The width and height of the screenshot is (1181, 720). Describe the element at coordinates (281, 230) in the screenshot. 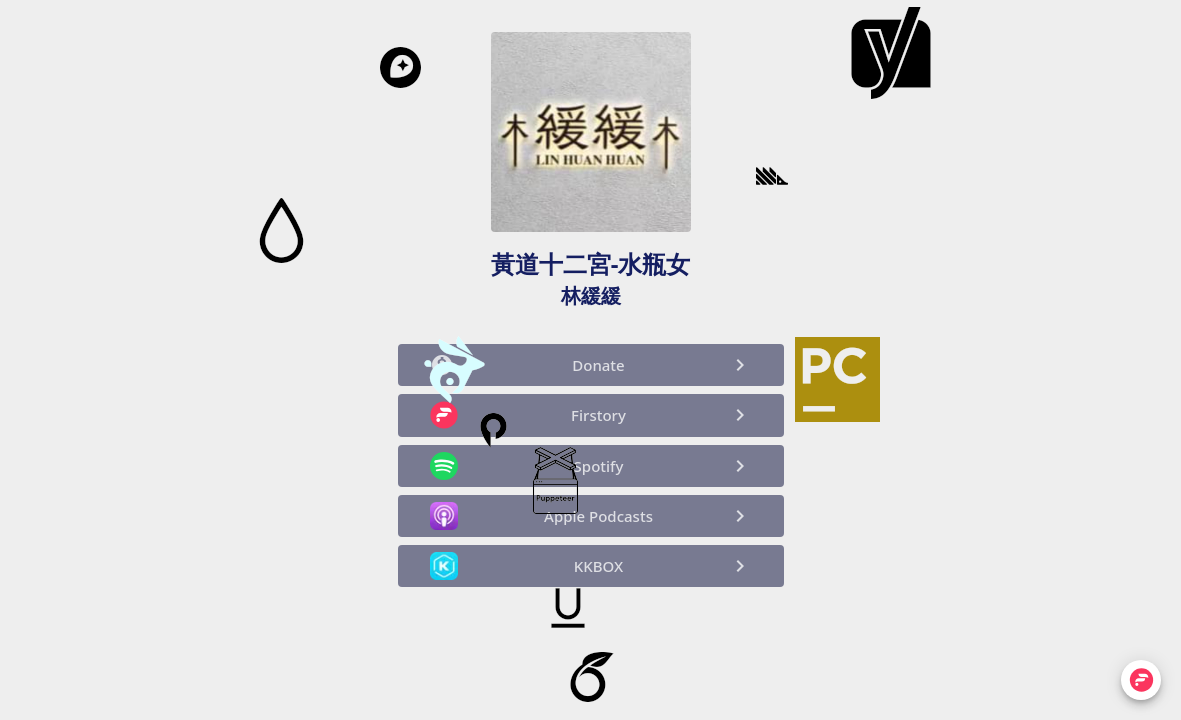

I see `moo print and design services logo` at that location.